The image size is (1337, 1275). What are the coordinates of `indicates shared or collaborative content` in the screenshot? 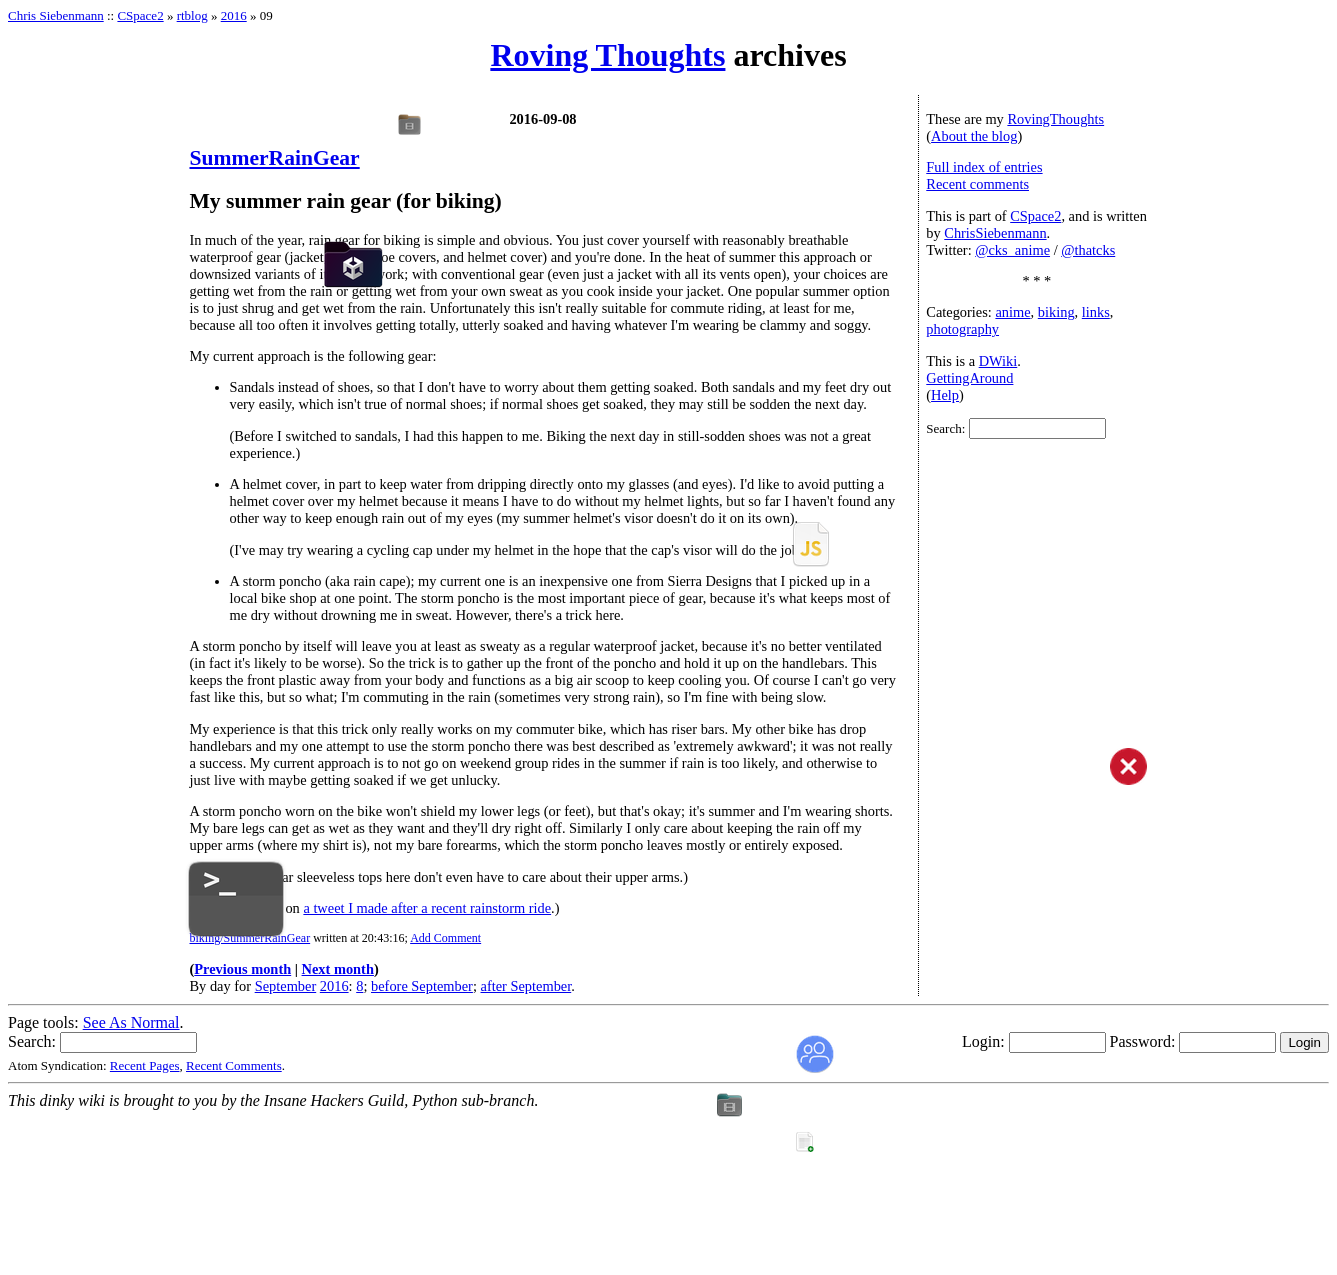 It's located at (815, 1054).